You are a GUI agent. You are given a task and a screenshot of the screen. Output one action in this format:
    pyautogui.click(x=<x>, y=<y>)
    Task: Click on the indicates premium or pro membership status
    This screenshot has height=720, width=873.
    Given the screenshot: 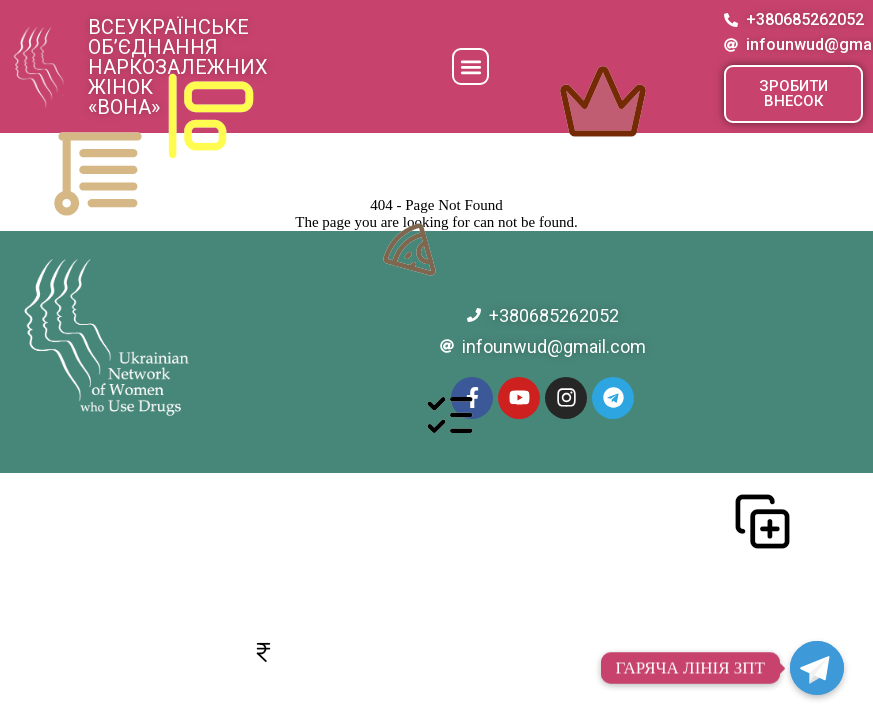 What is the action you would take?
    pyautogui.click(x=603, y=106)
    